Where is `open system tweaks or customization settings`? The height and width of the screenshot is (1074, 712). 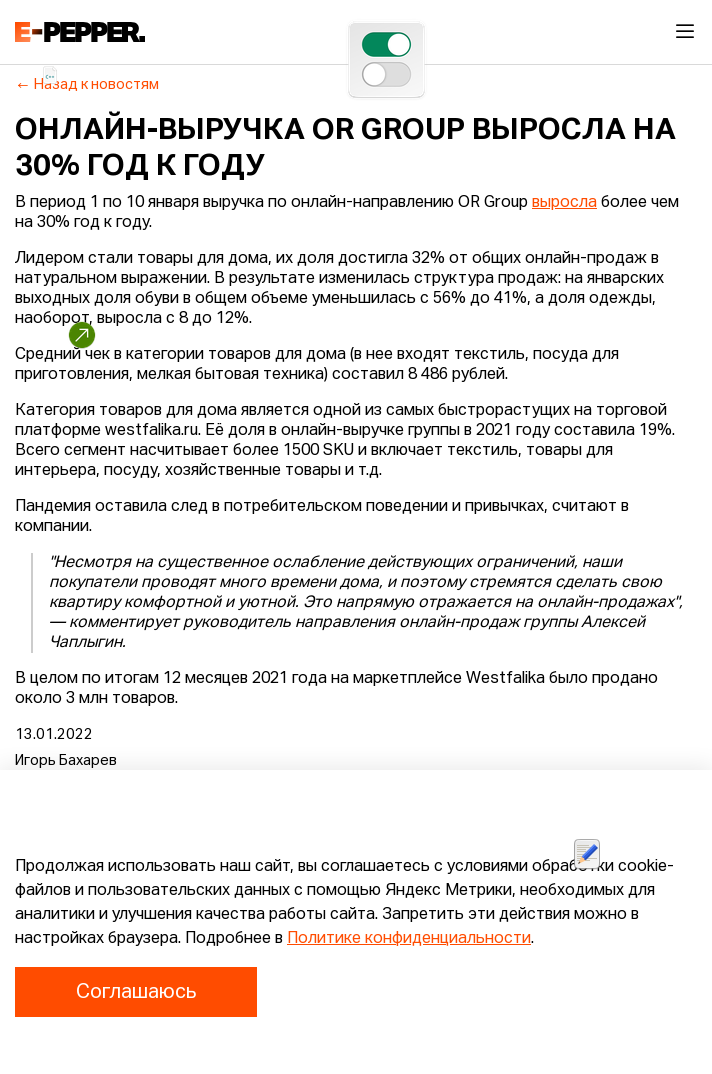 open system tweaks or customization settings is located at coordinates (386, 59).